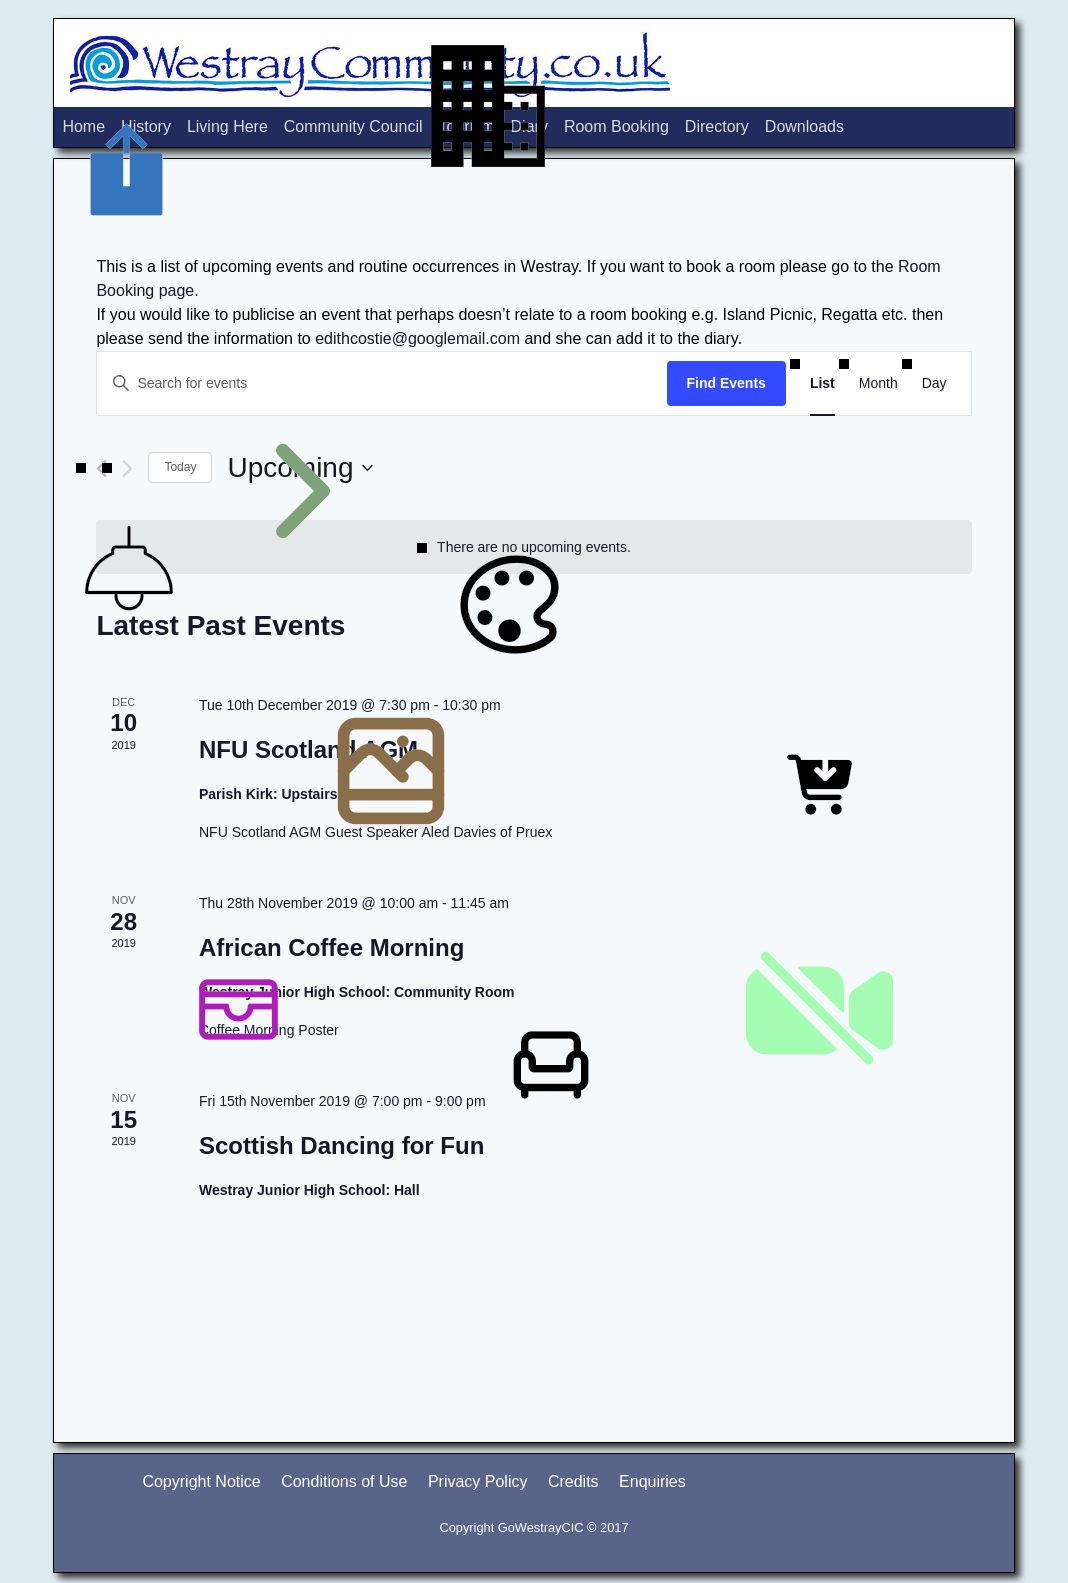 The width and height of the screenshot is (1068, 1583). Describe the element at coordinates (391, 771) in the screenshot. I see `view instant photos or polaroid-style images` at that location.